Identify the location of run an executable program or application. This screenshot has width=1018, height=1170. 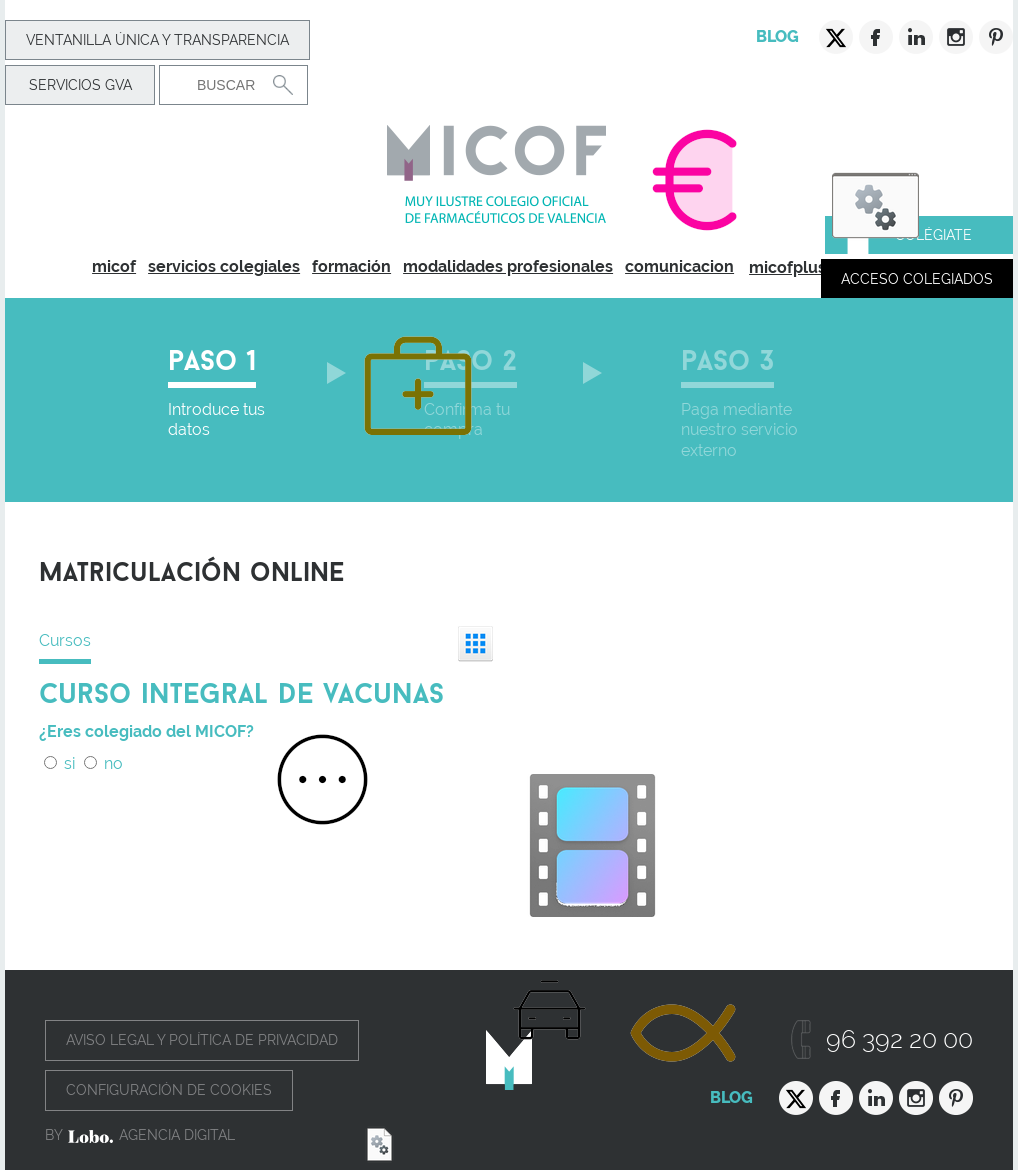
(875, 205).